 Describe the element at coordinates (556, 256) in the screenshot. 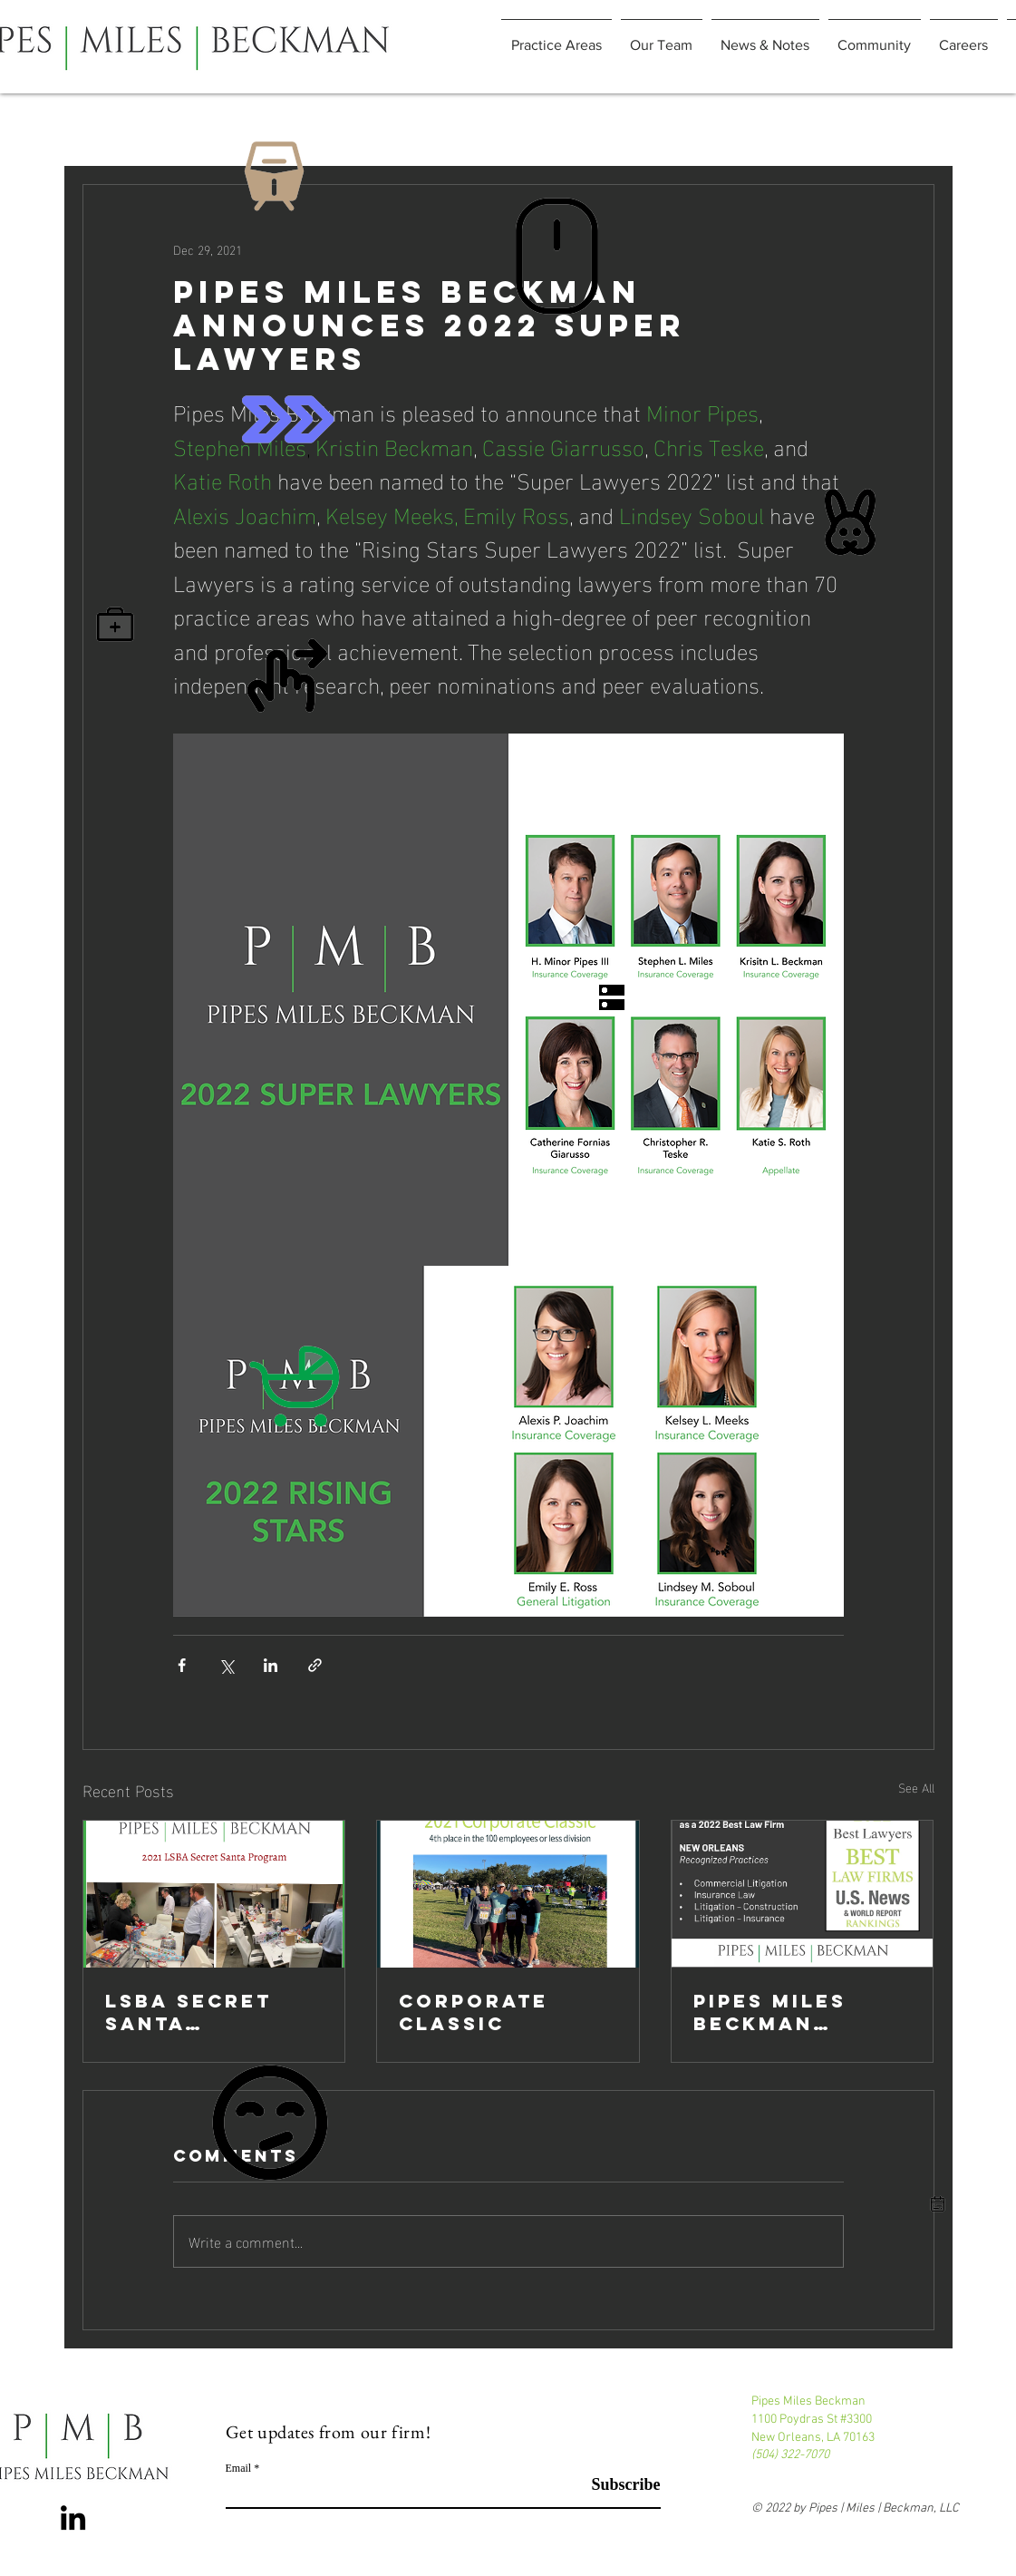

I see `mouse input device indicator` at that location.